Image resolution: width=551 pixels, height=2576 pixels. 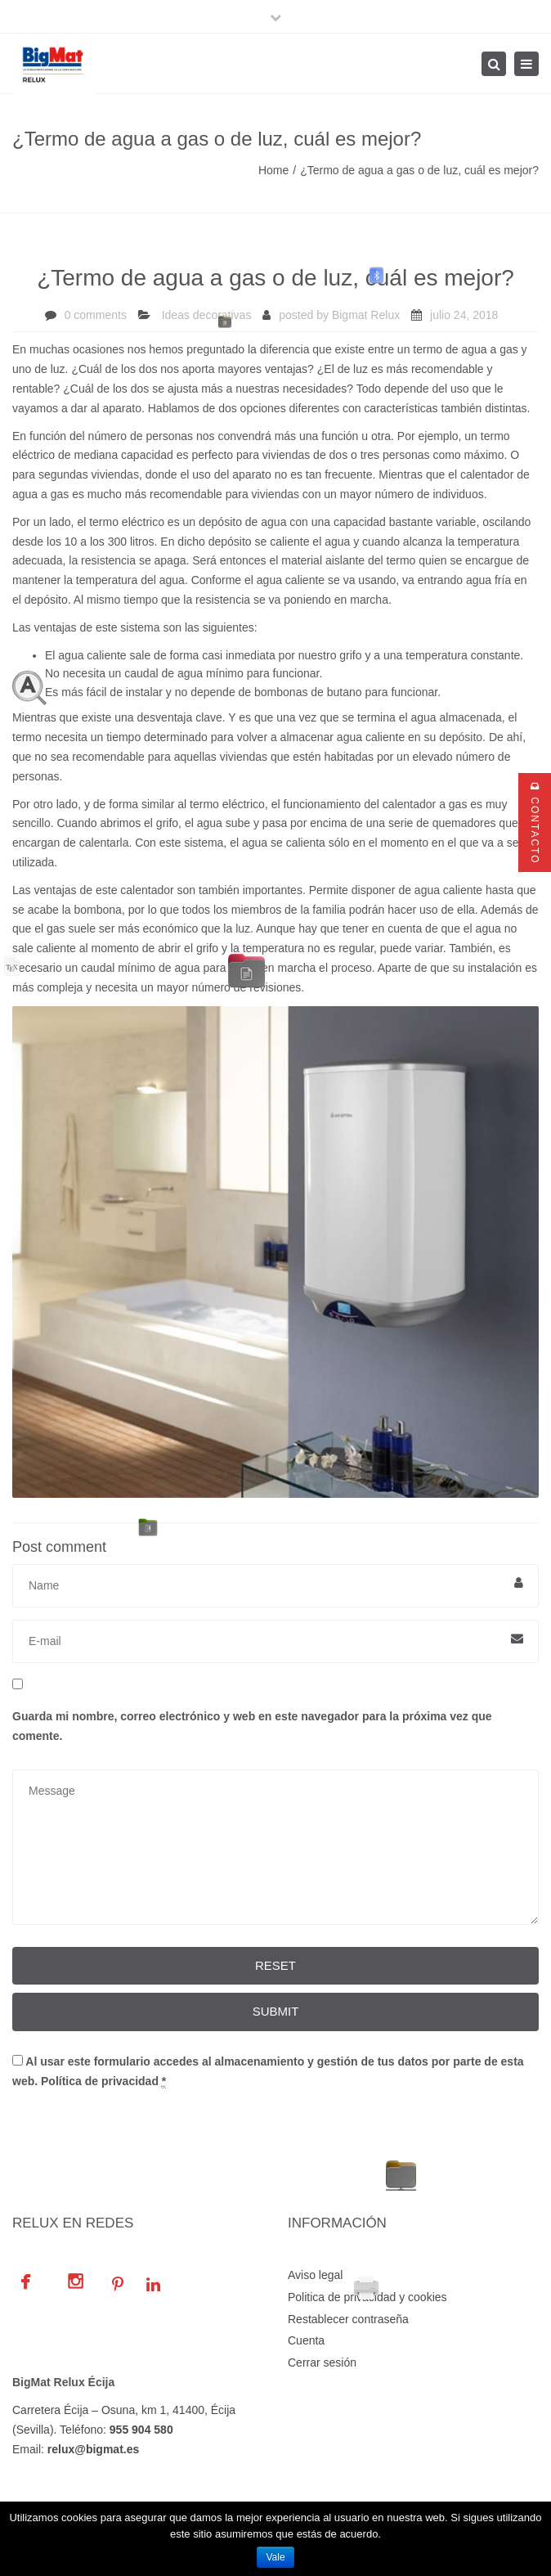 What do you see at coordinates (225, 321) in the screenshot?
I see `access your templates folder` at bounding box center [225, 321].